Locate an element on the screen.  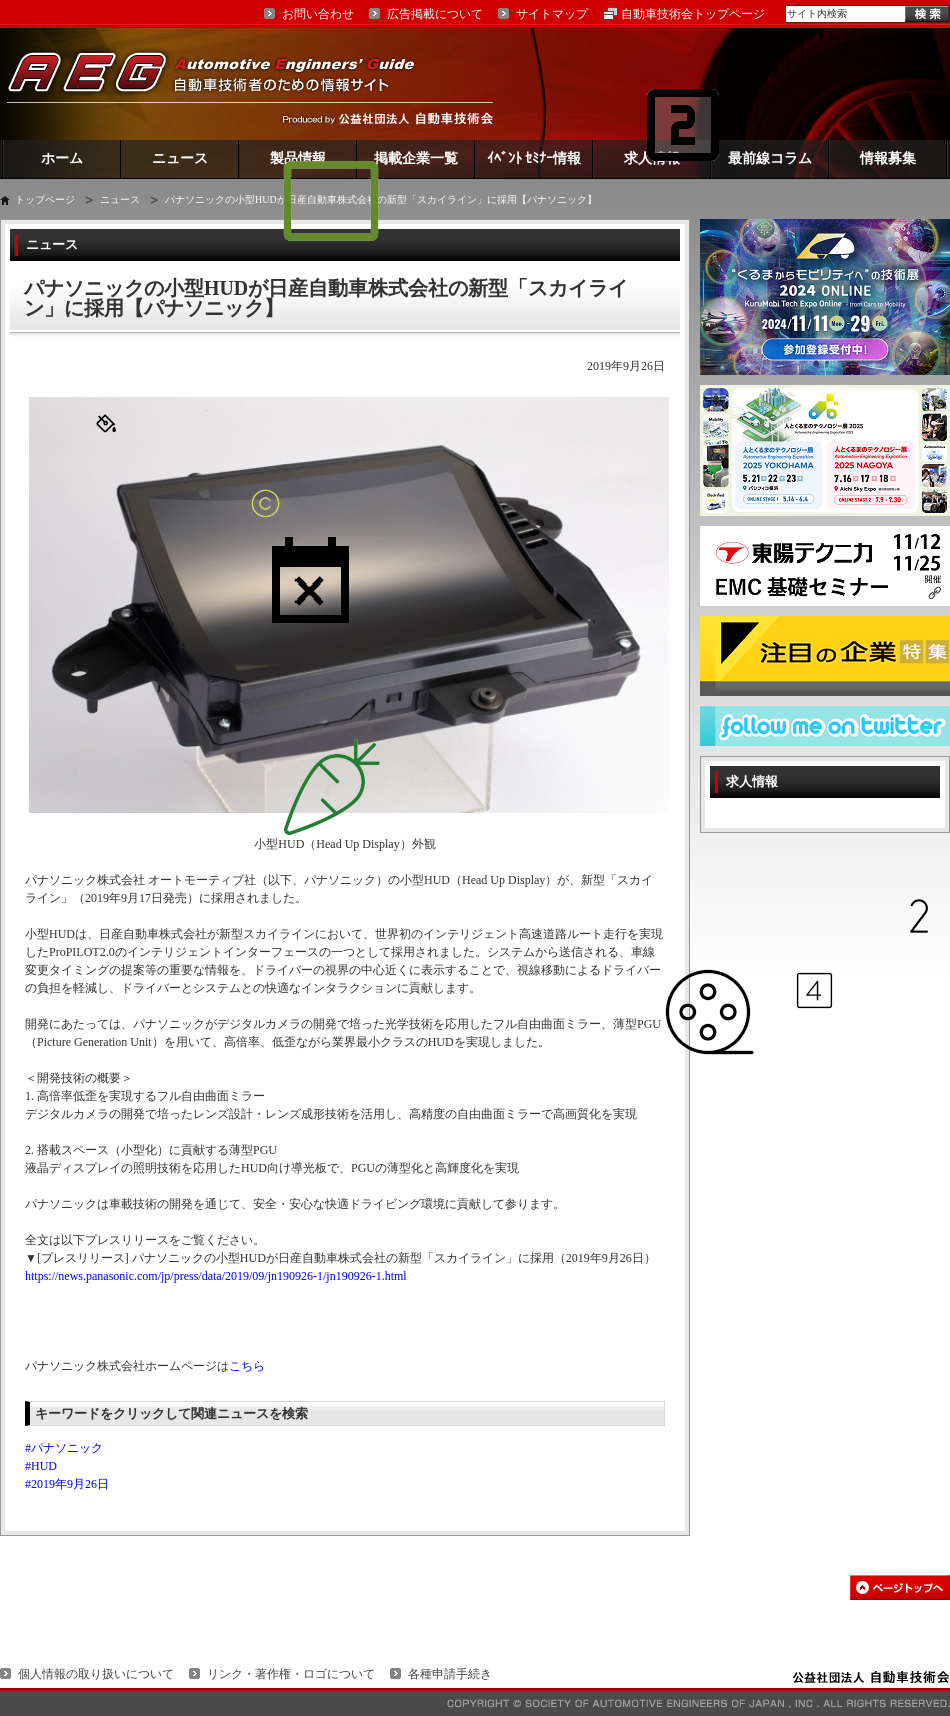
indicates step two in a multi-step process is located at coordinates (683, 125).